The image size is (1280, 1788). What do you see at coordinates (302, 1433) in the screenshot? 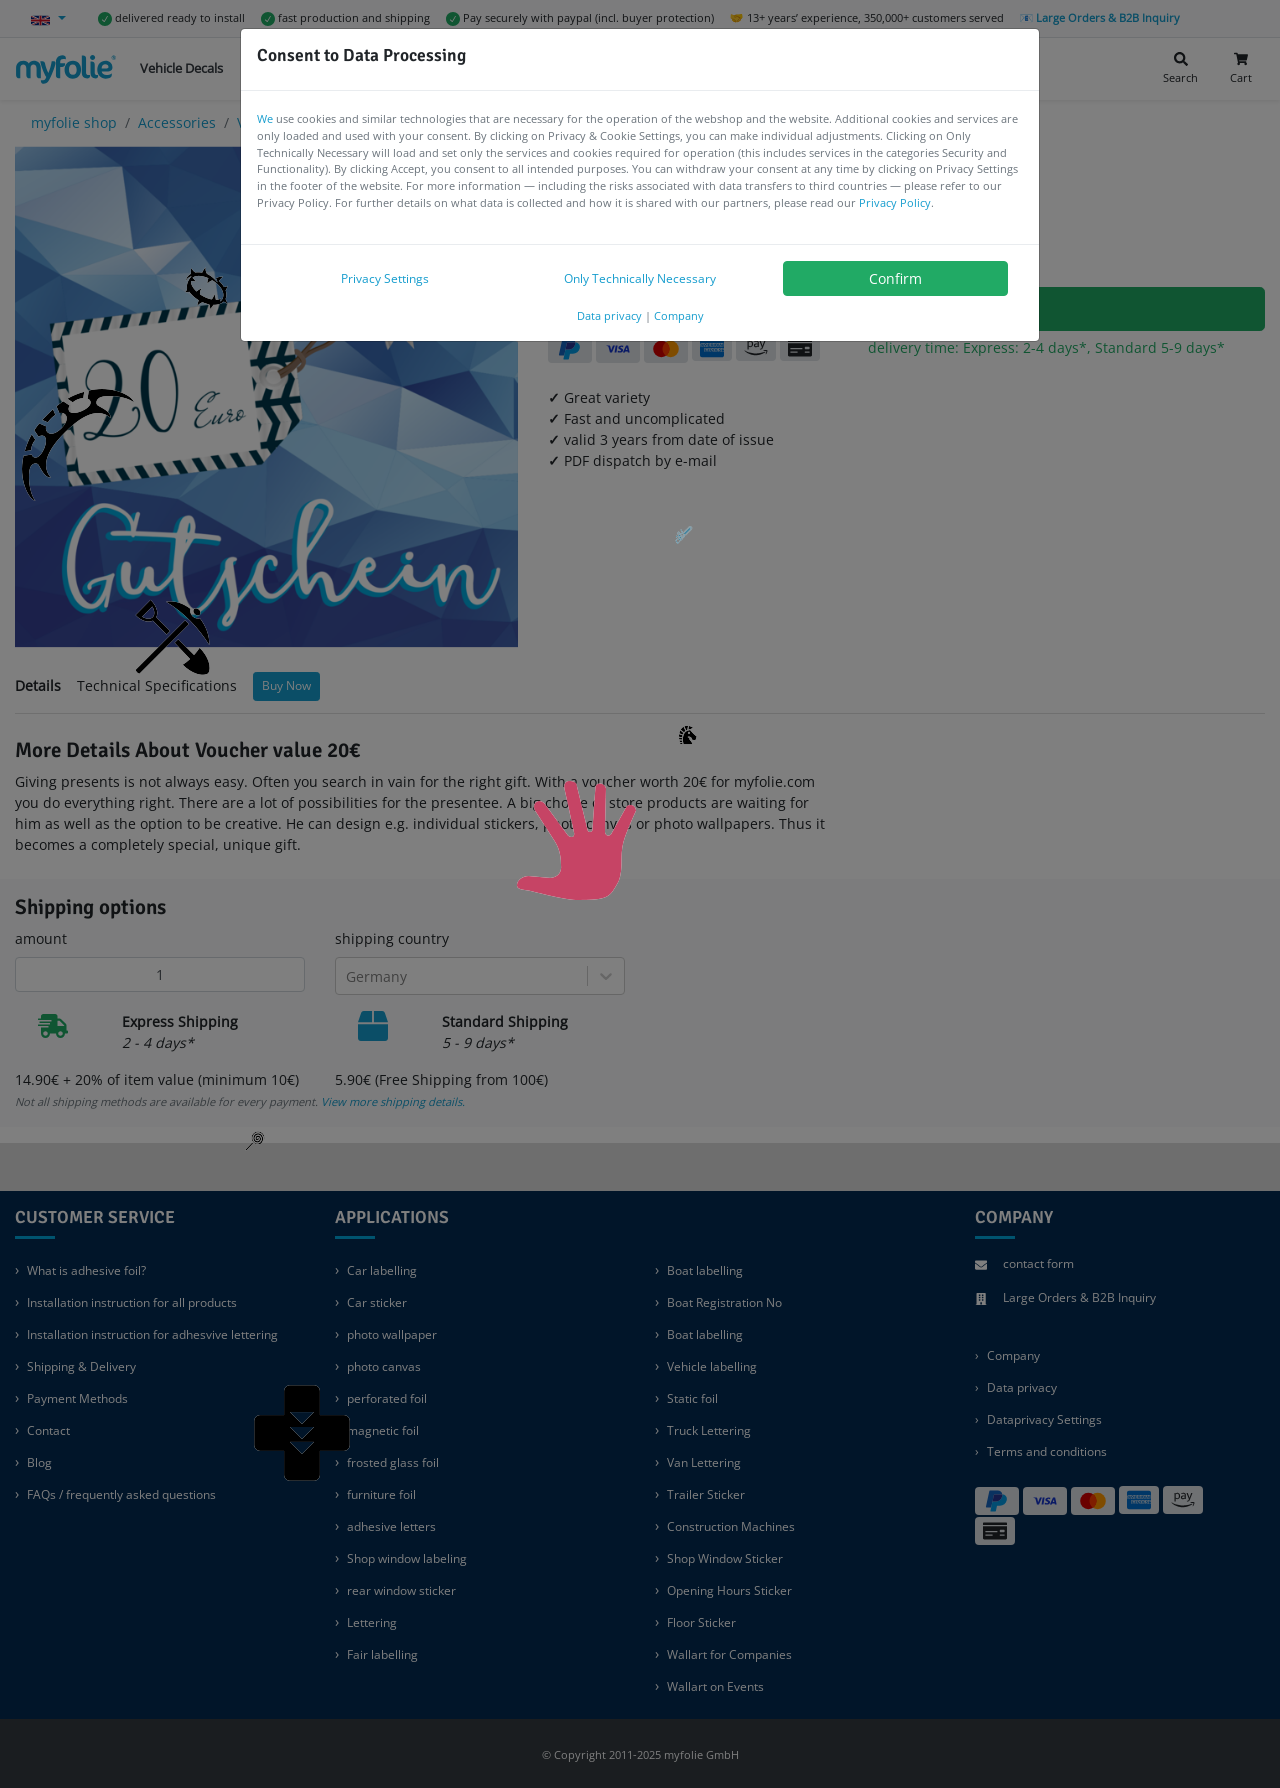
I see `indicates health or HP is decreasing` at bounding box center [302, 1433].